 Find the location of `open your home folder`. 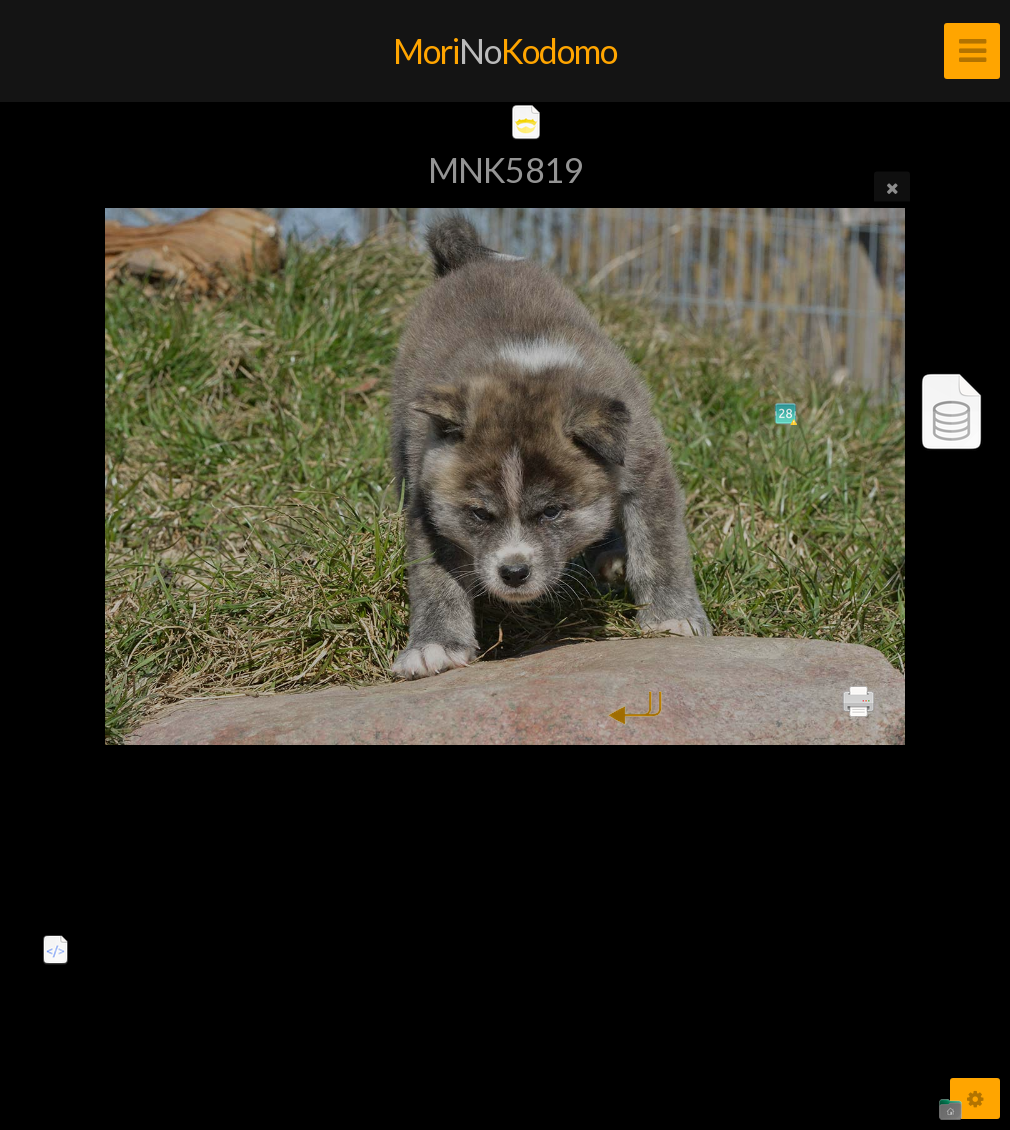

open your home folder is located at coordinates (950, 1109).